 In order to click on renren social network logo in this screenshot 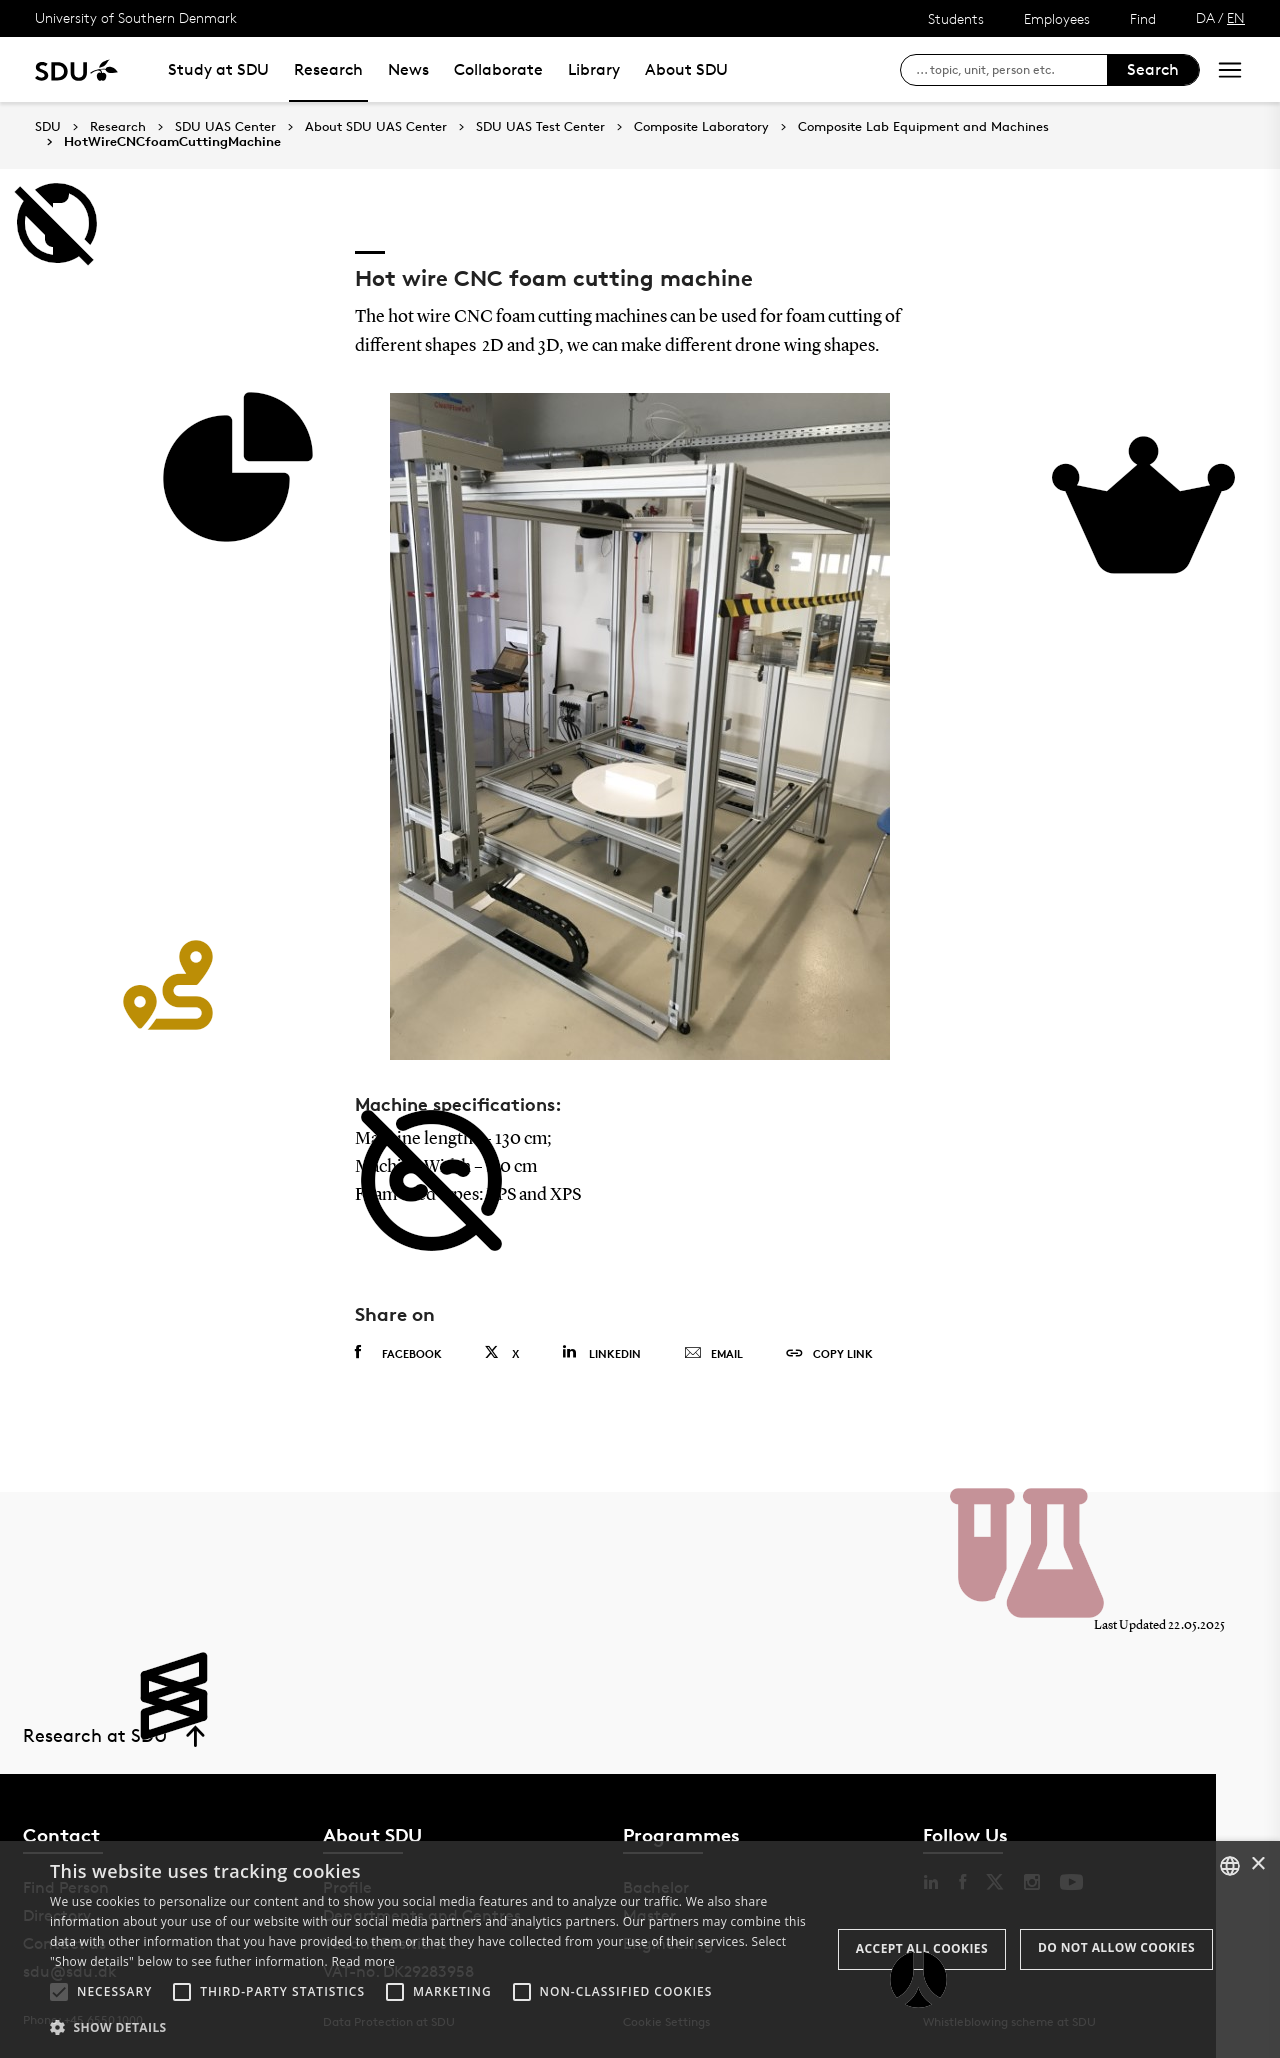, I will do `click(918, 1979)`.